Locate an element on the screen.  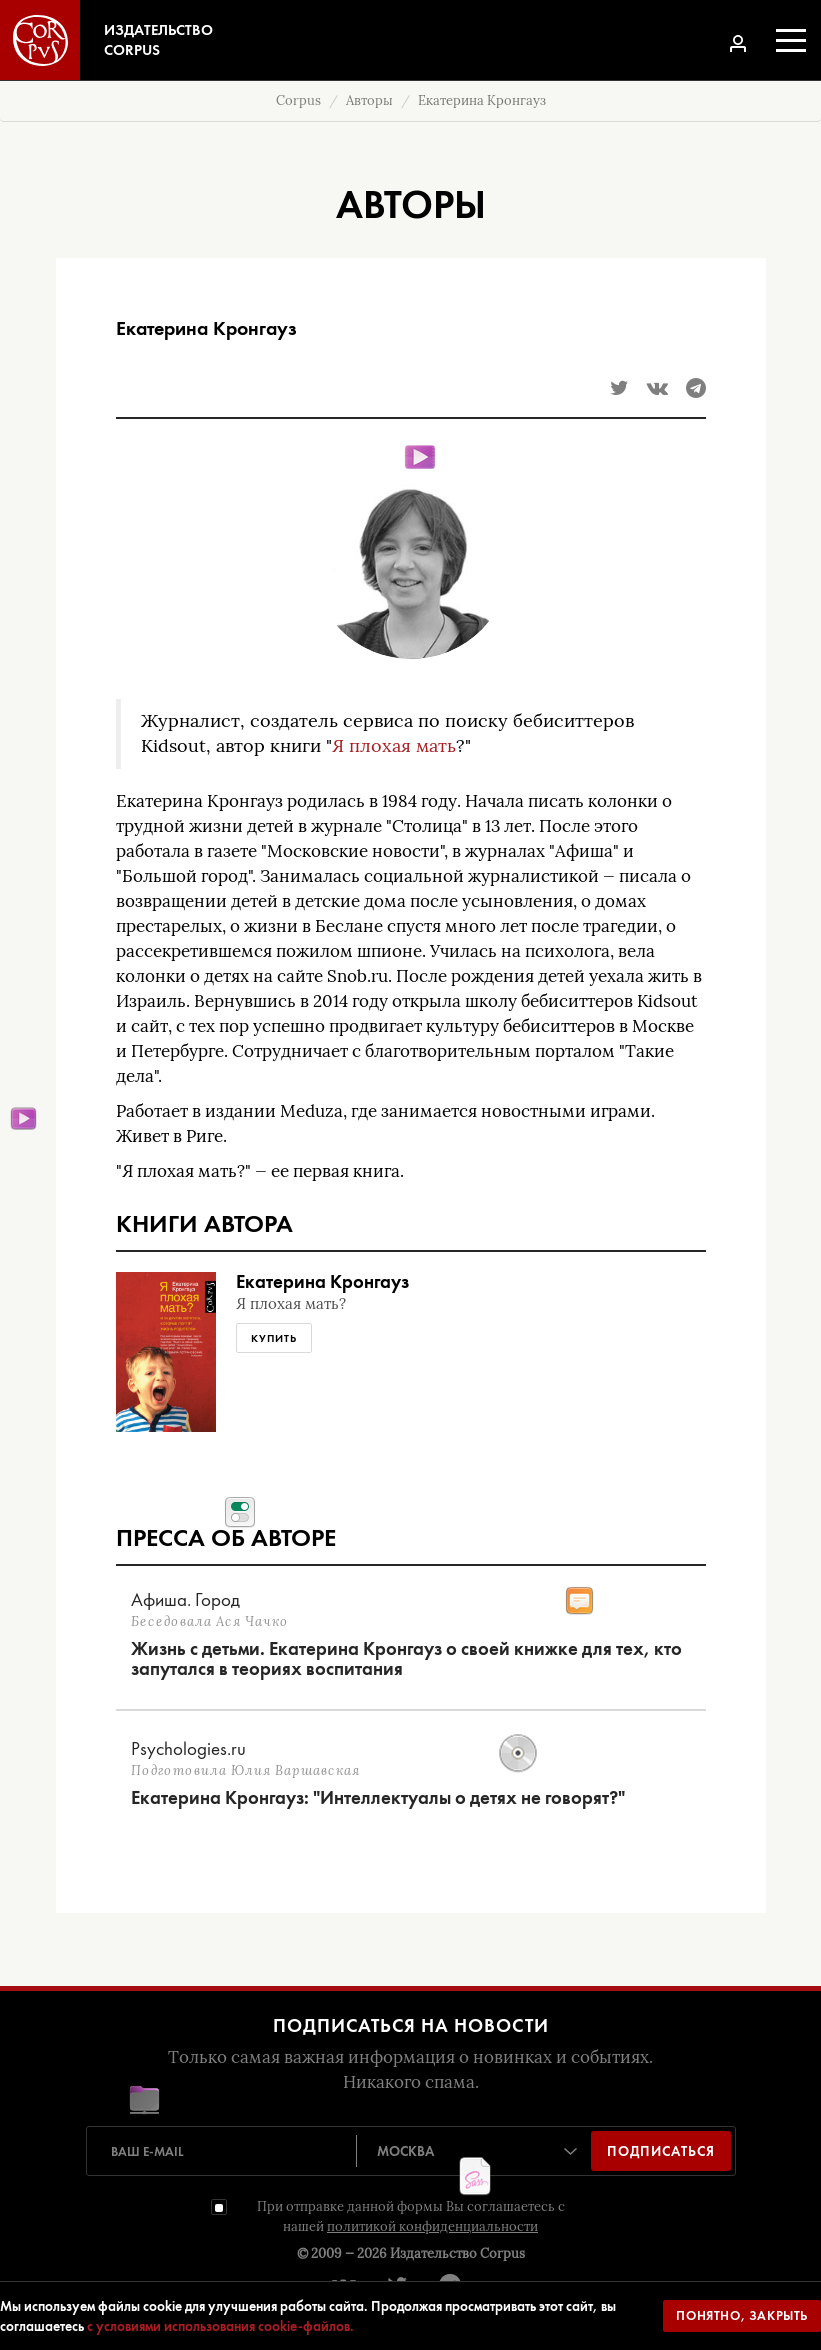
access cd/dvd rewritable drive is located at coordinates (518, 1753).